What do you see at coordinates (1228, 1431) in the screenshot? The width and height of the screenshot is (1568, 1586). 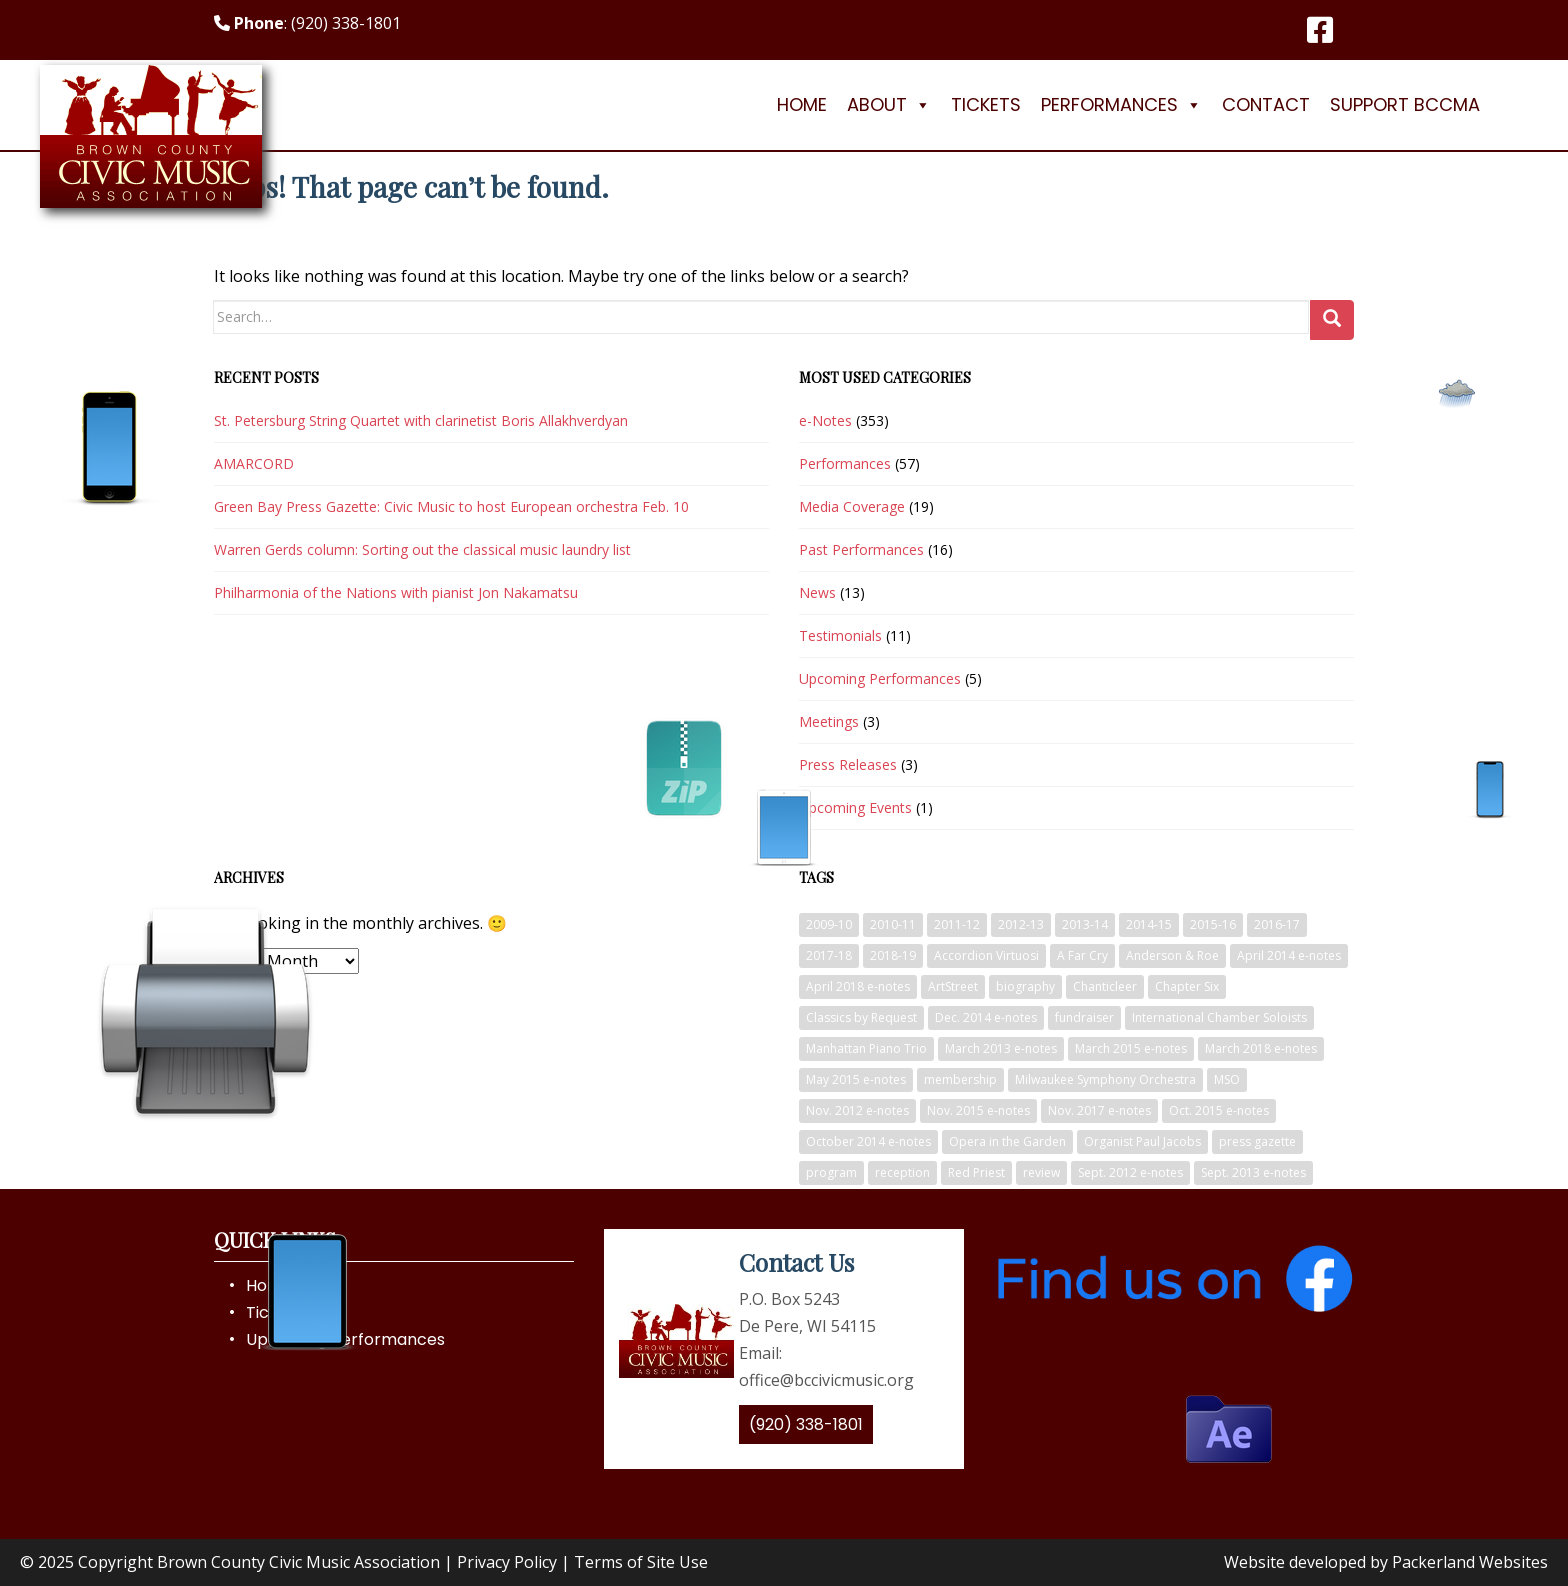 I see `folder containing Adobe After Effects project files` at bounding box center [1228, 1431].